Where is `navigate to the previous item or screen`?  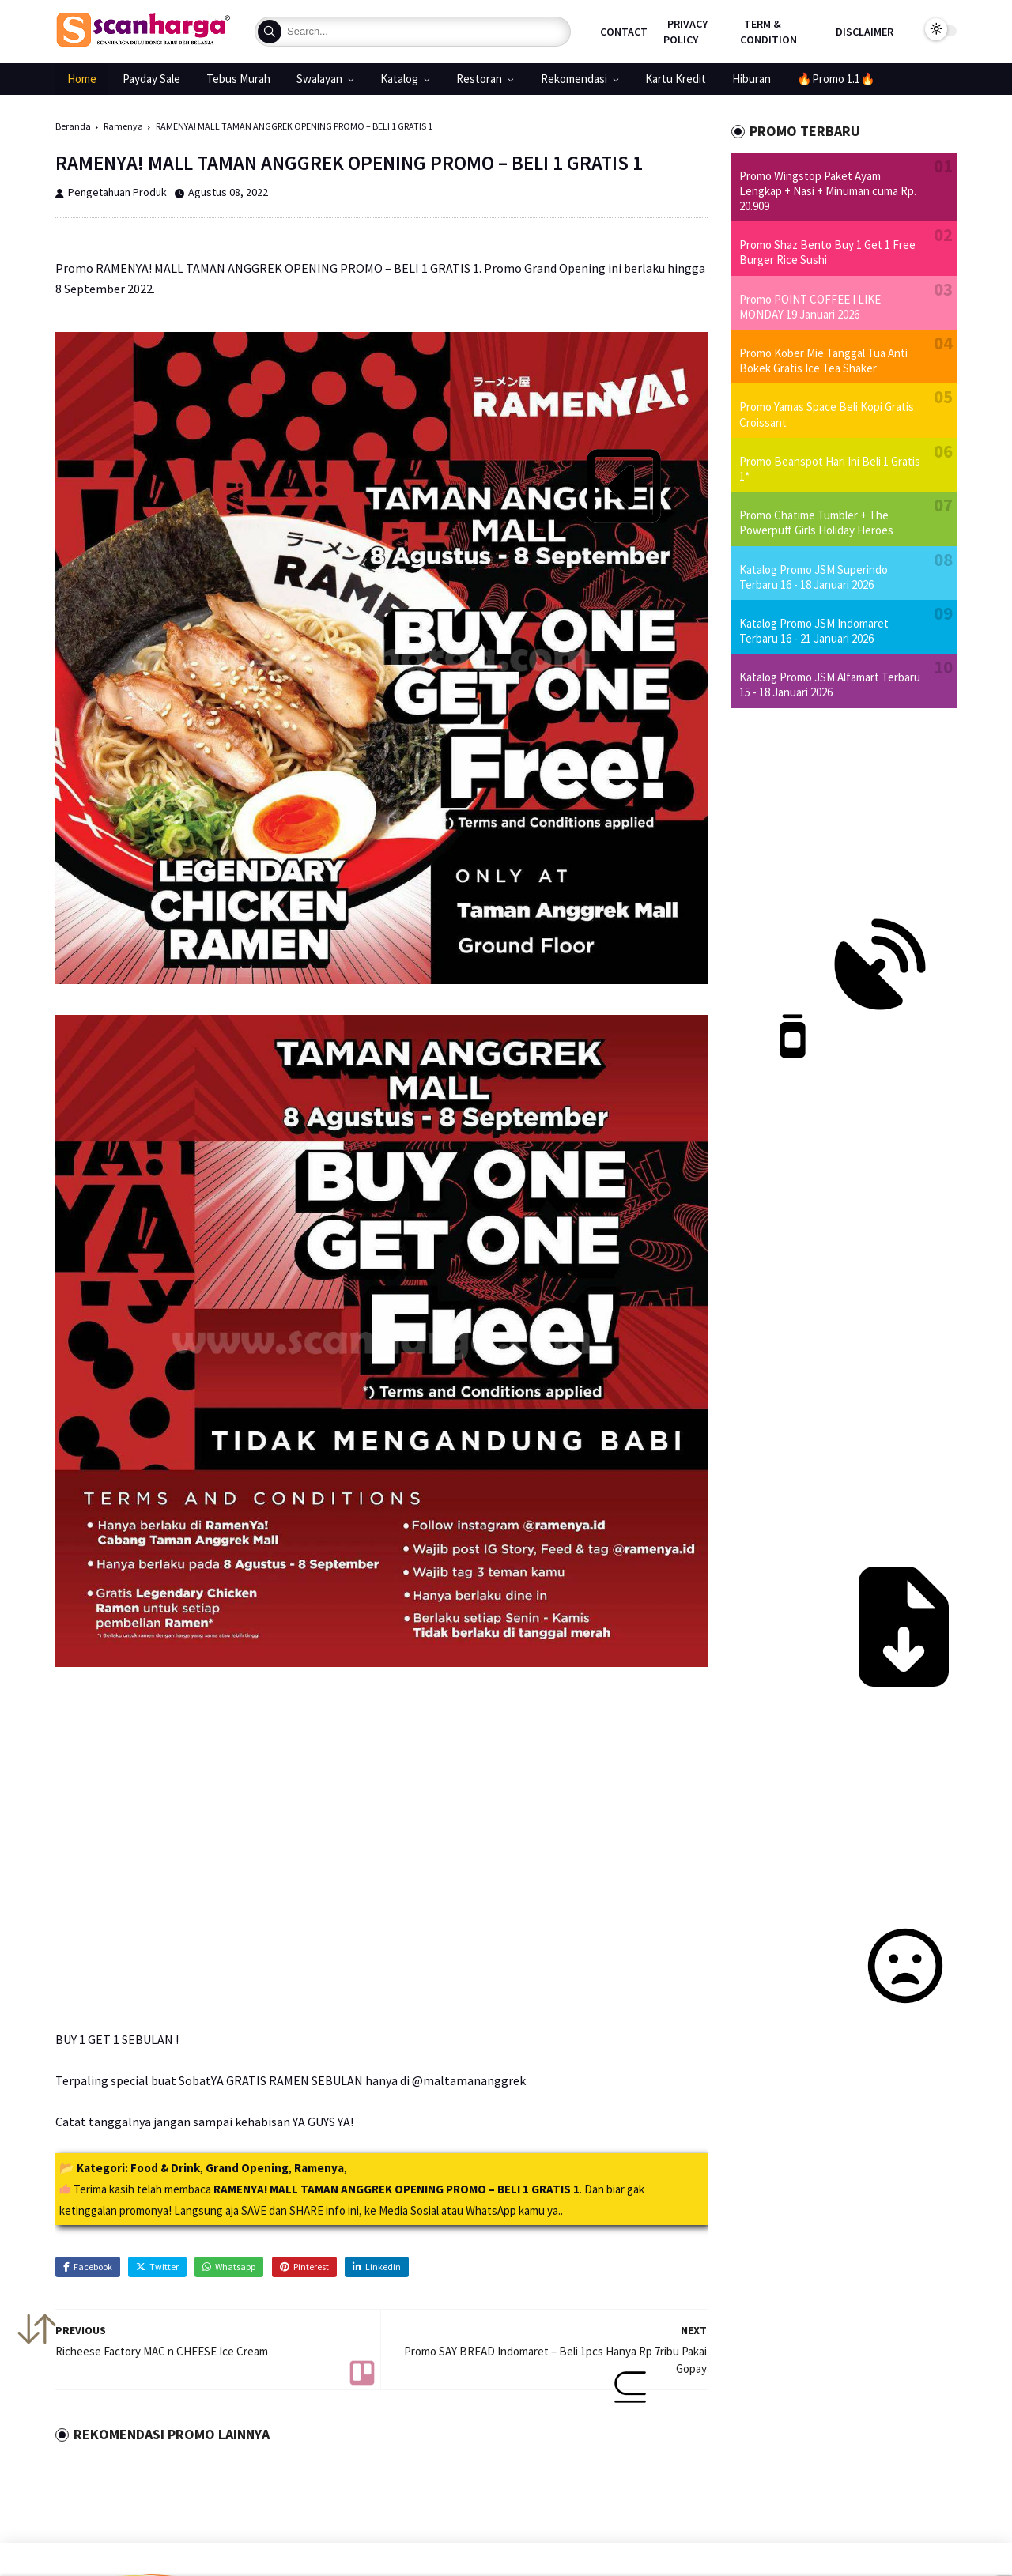 navigate to the previous item or screen is located at coordinates (624, 486).